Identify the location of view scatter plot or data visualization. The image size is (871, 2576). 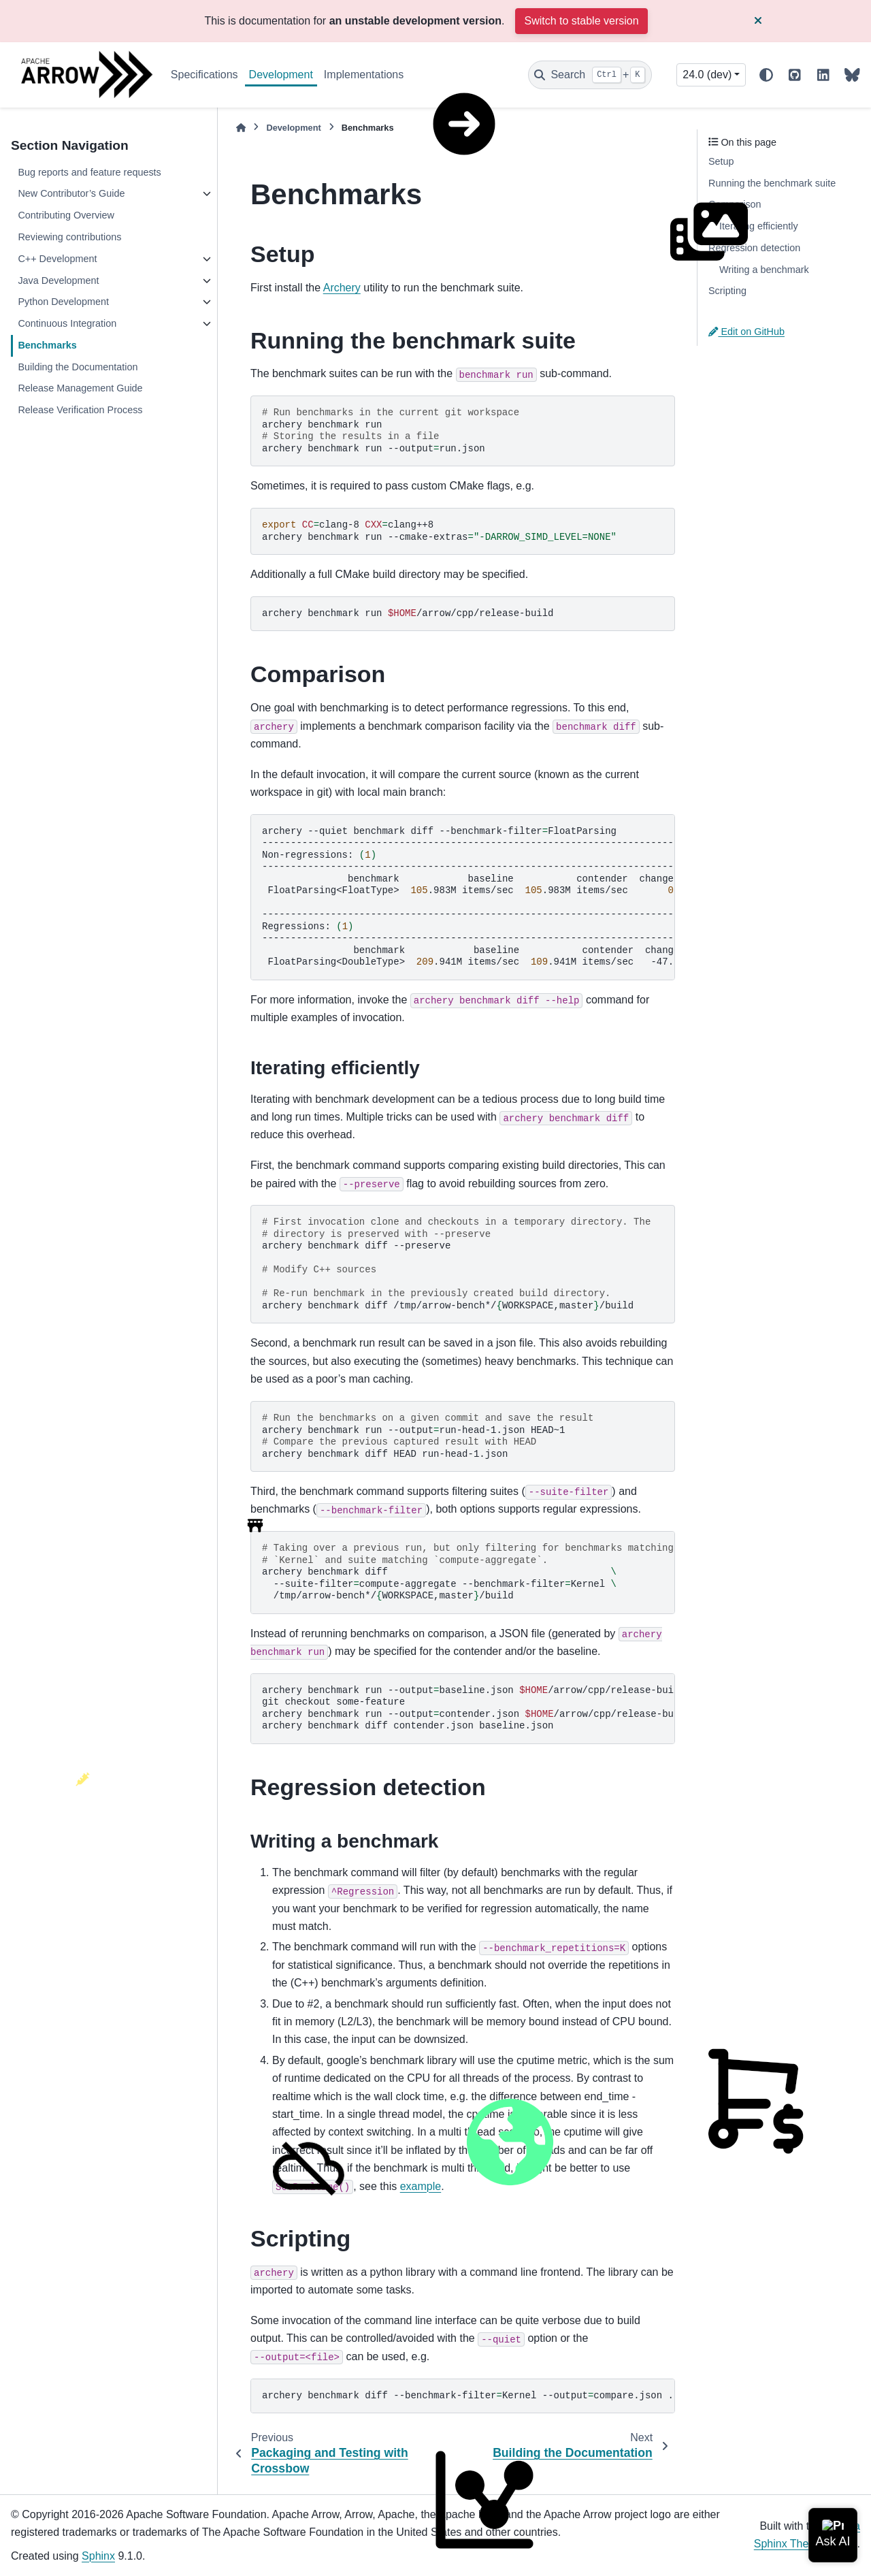
(484, 2500).